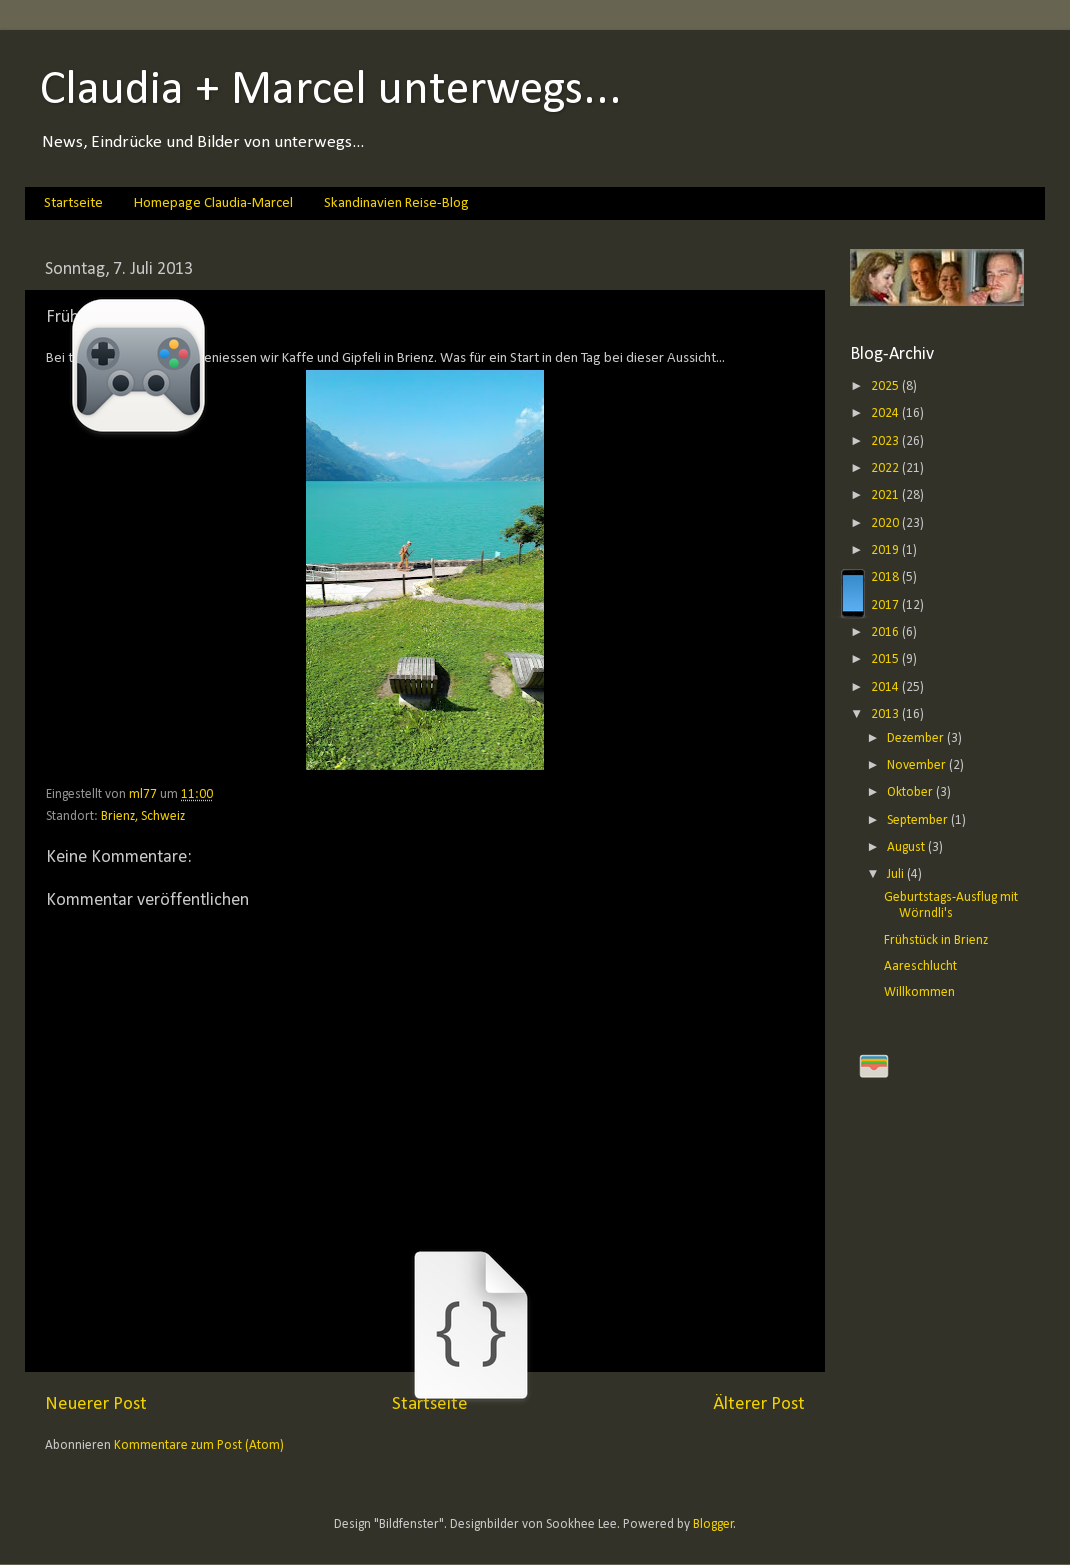 The image size is (1070, 1565). What do you see at coordinates (471, 1328) in the screenshot?
I see `a blank or empty script file` at bounding box center [471, 1328].